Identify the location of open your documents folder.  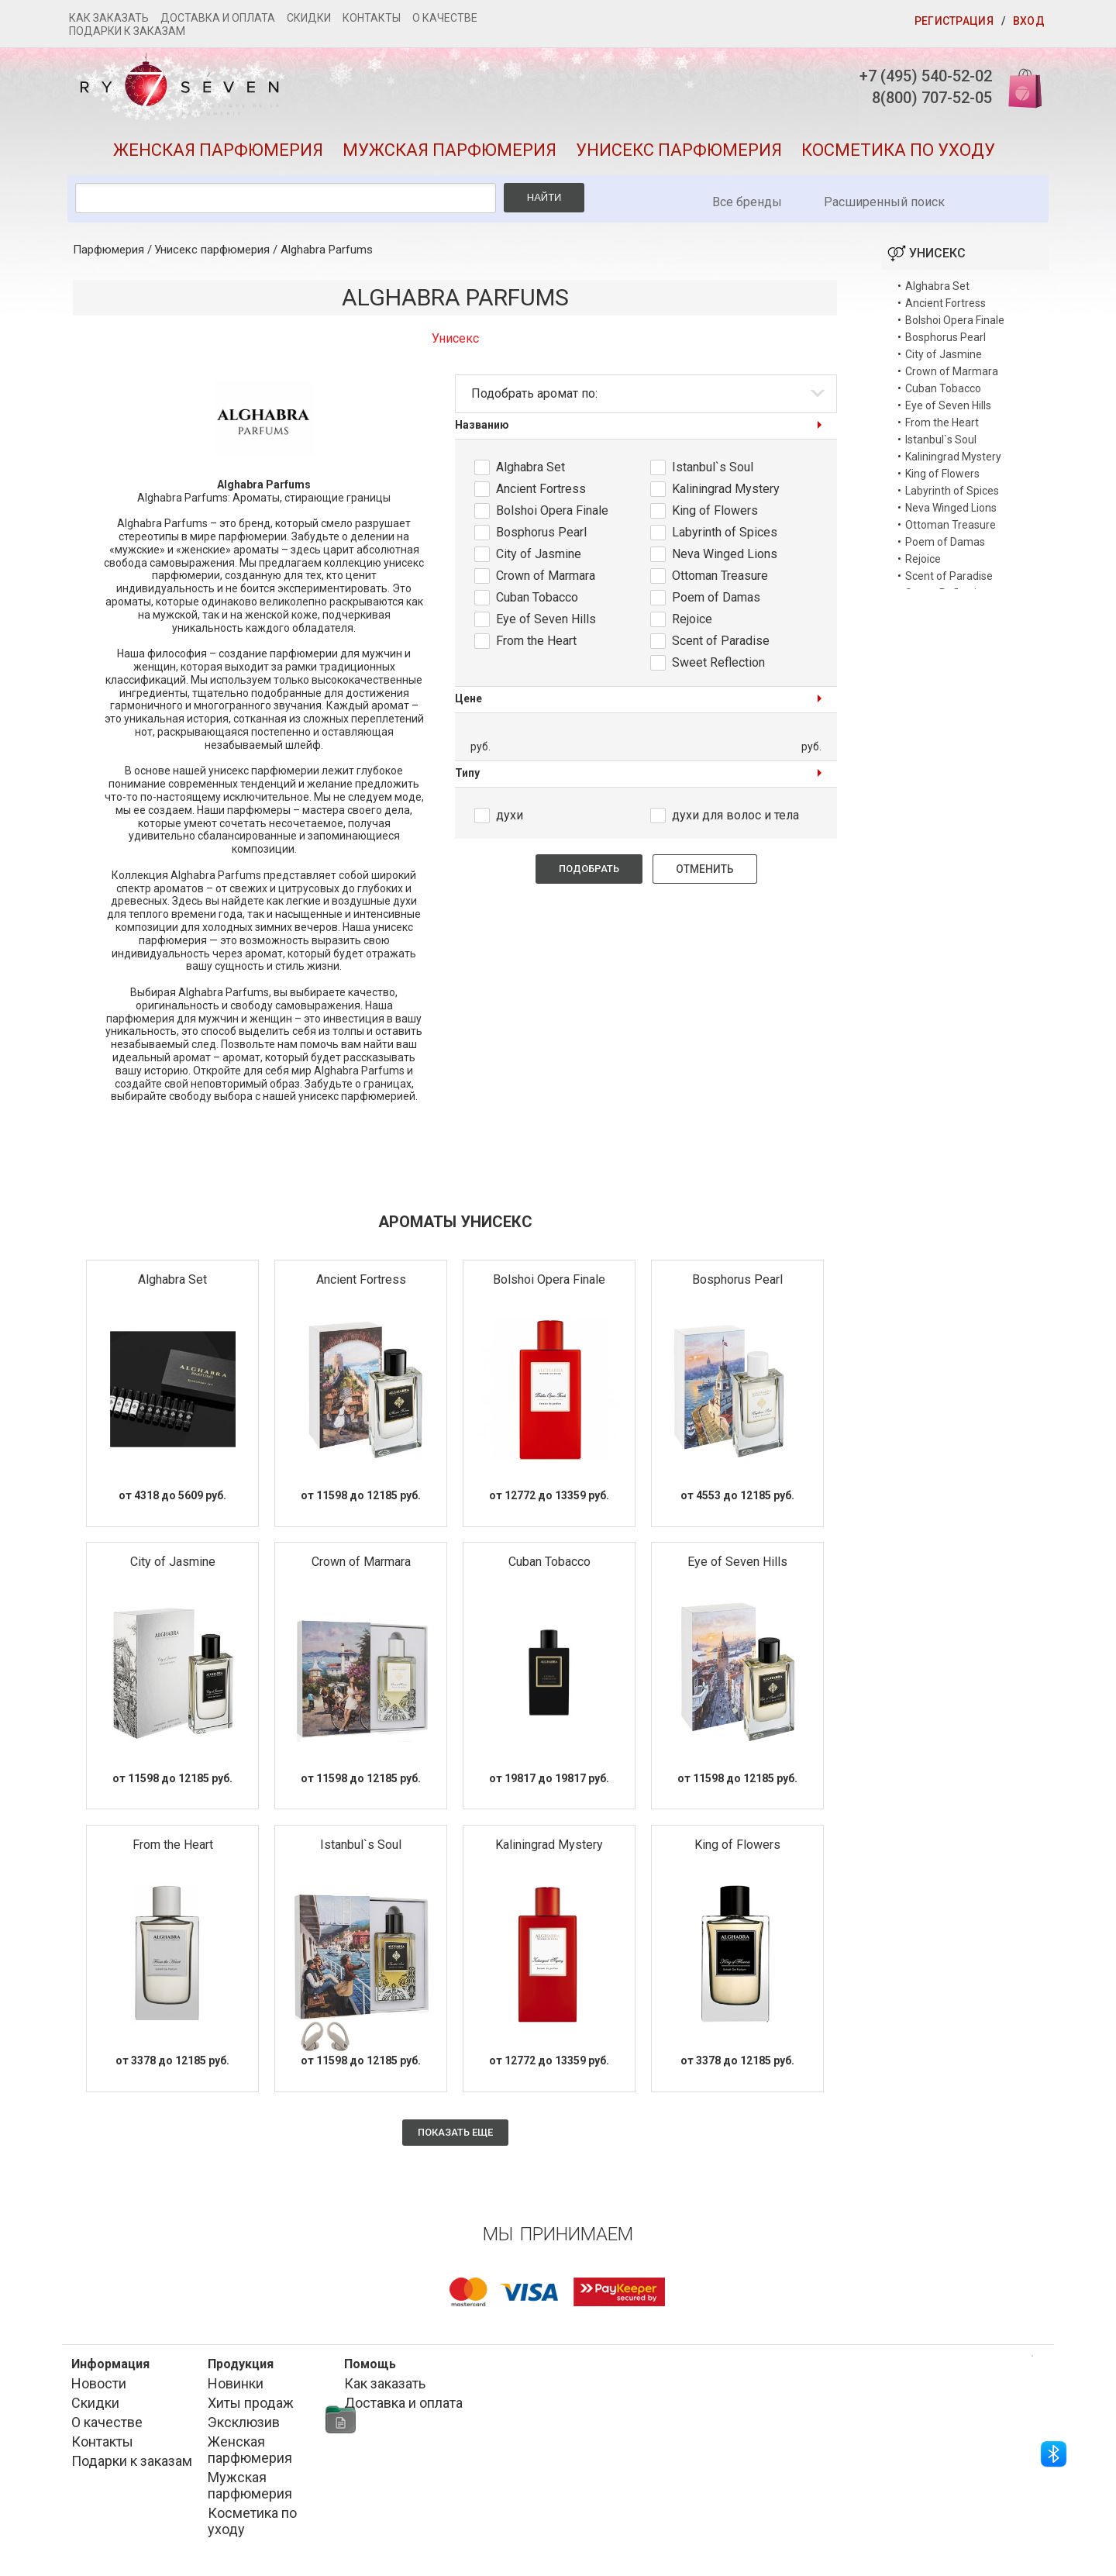
(340, 2419).